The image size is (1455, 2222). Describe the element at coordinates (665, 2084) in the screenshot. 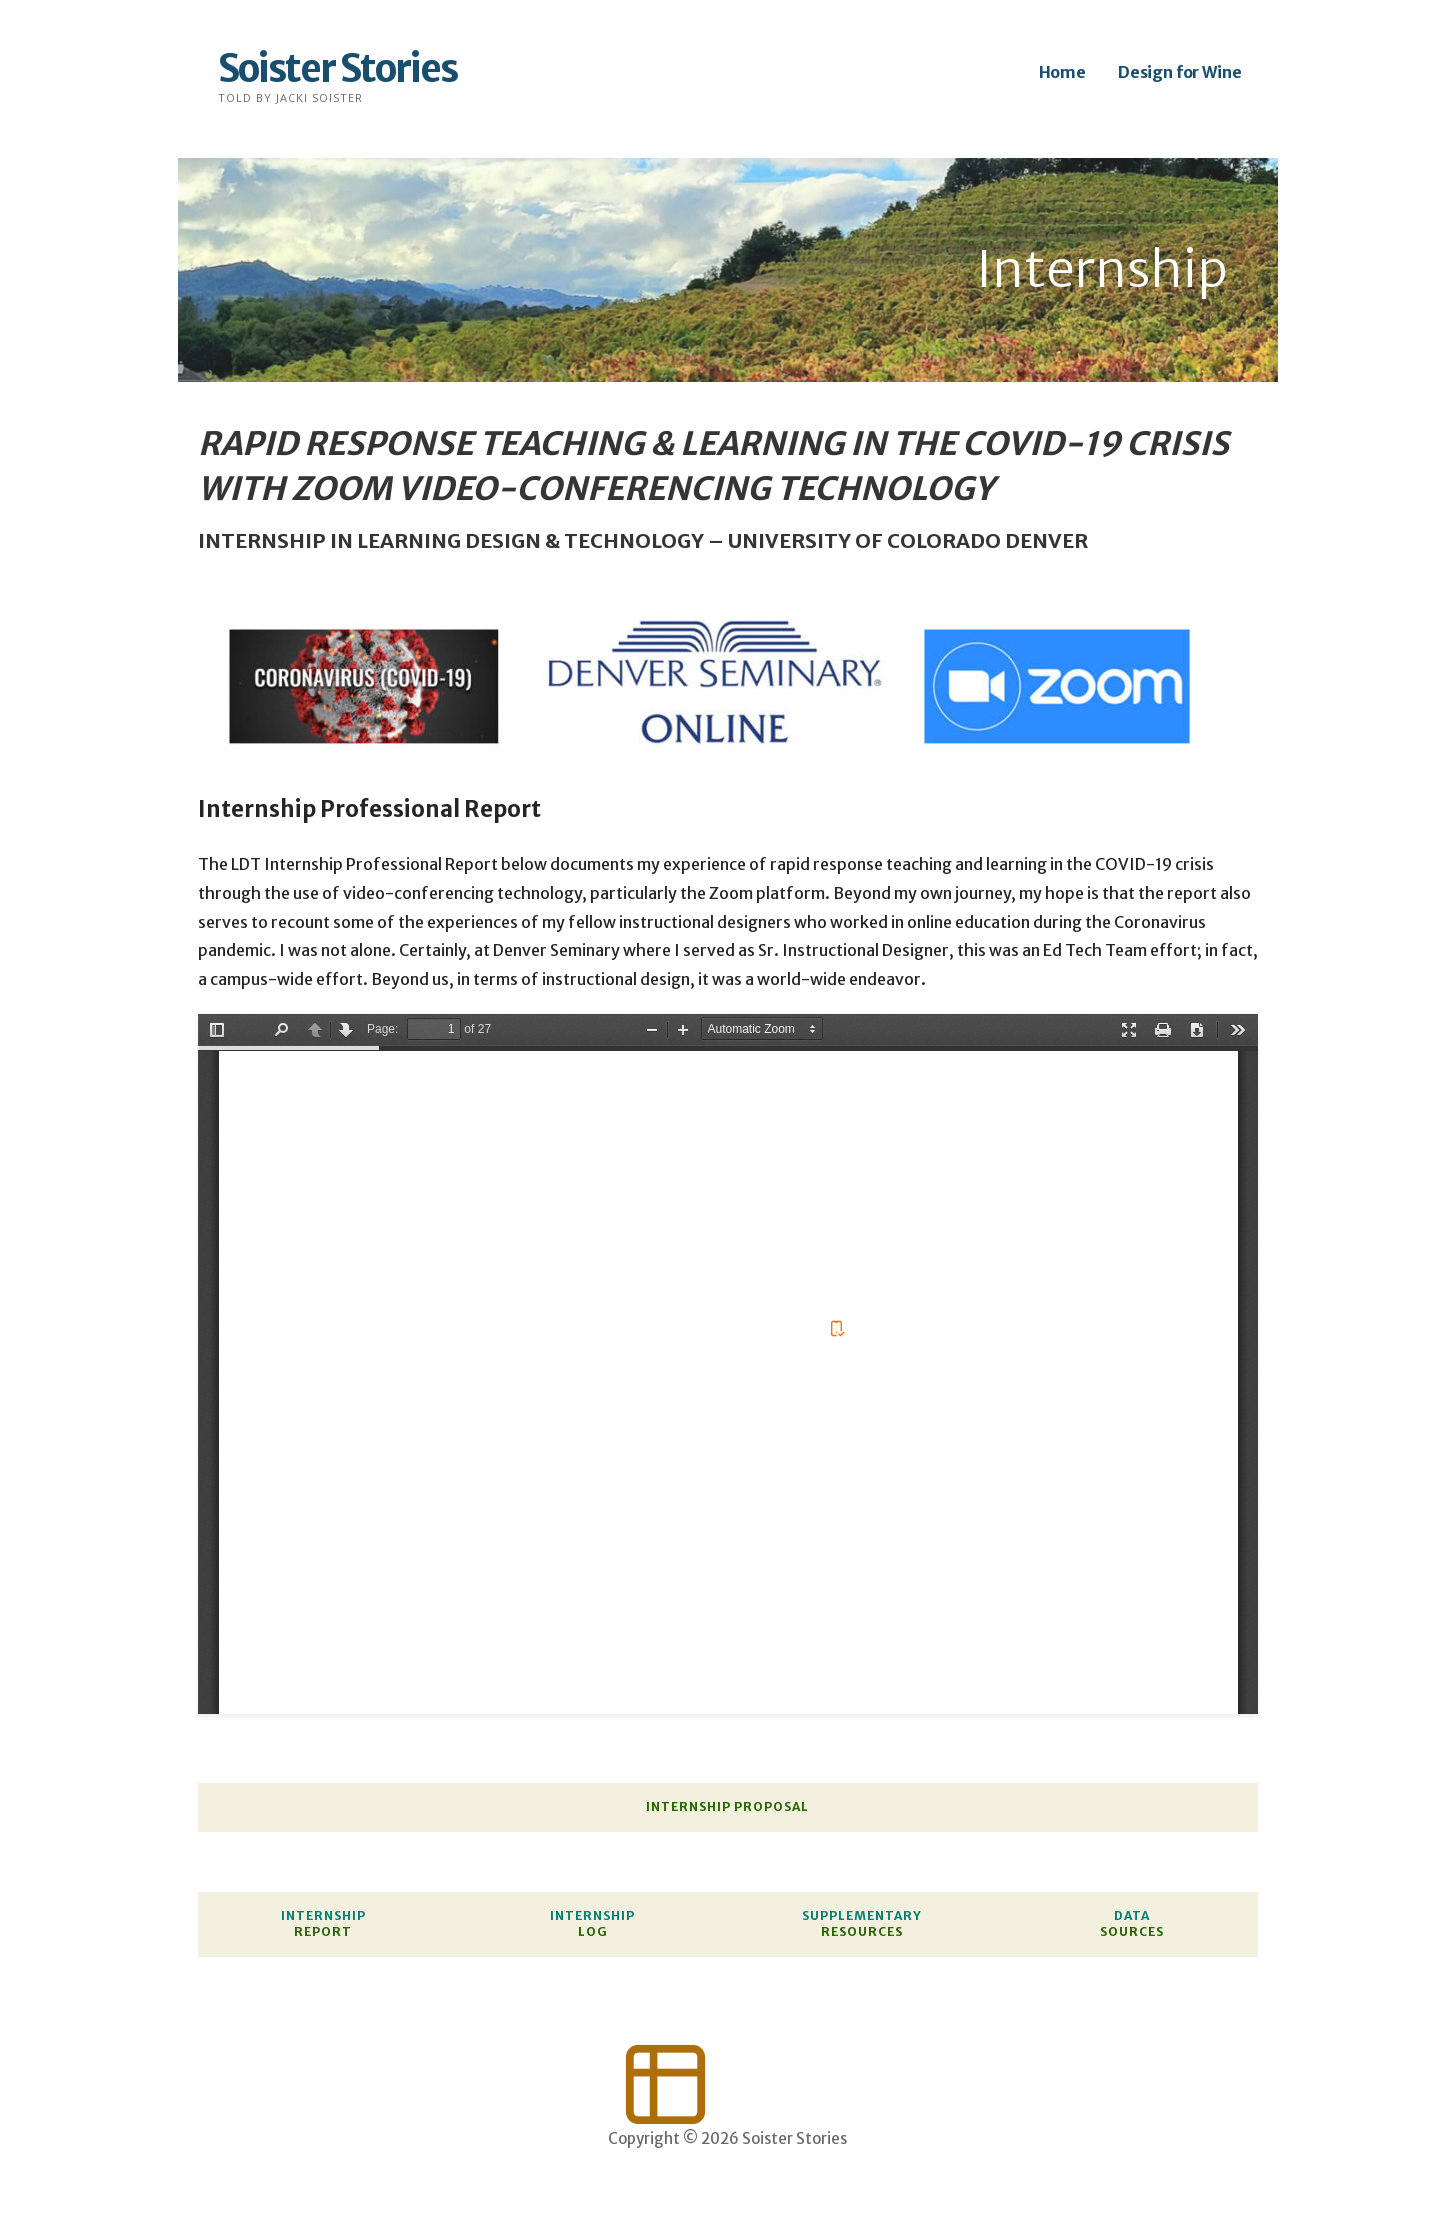

I see `view data in table format` at that location.